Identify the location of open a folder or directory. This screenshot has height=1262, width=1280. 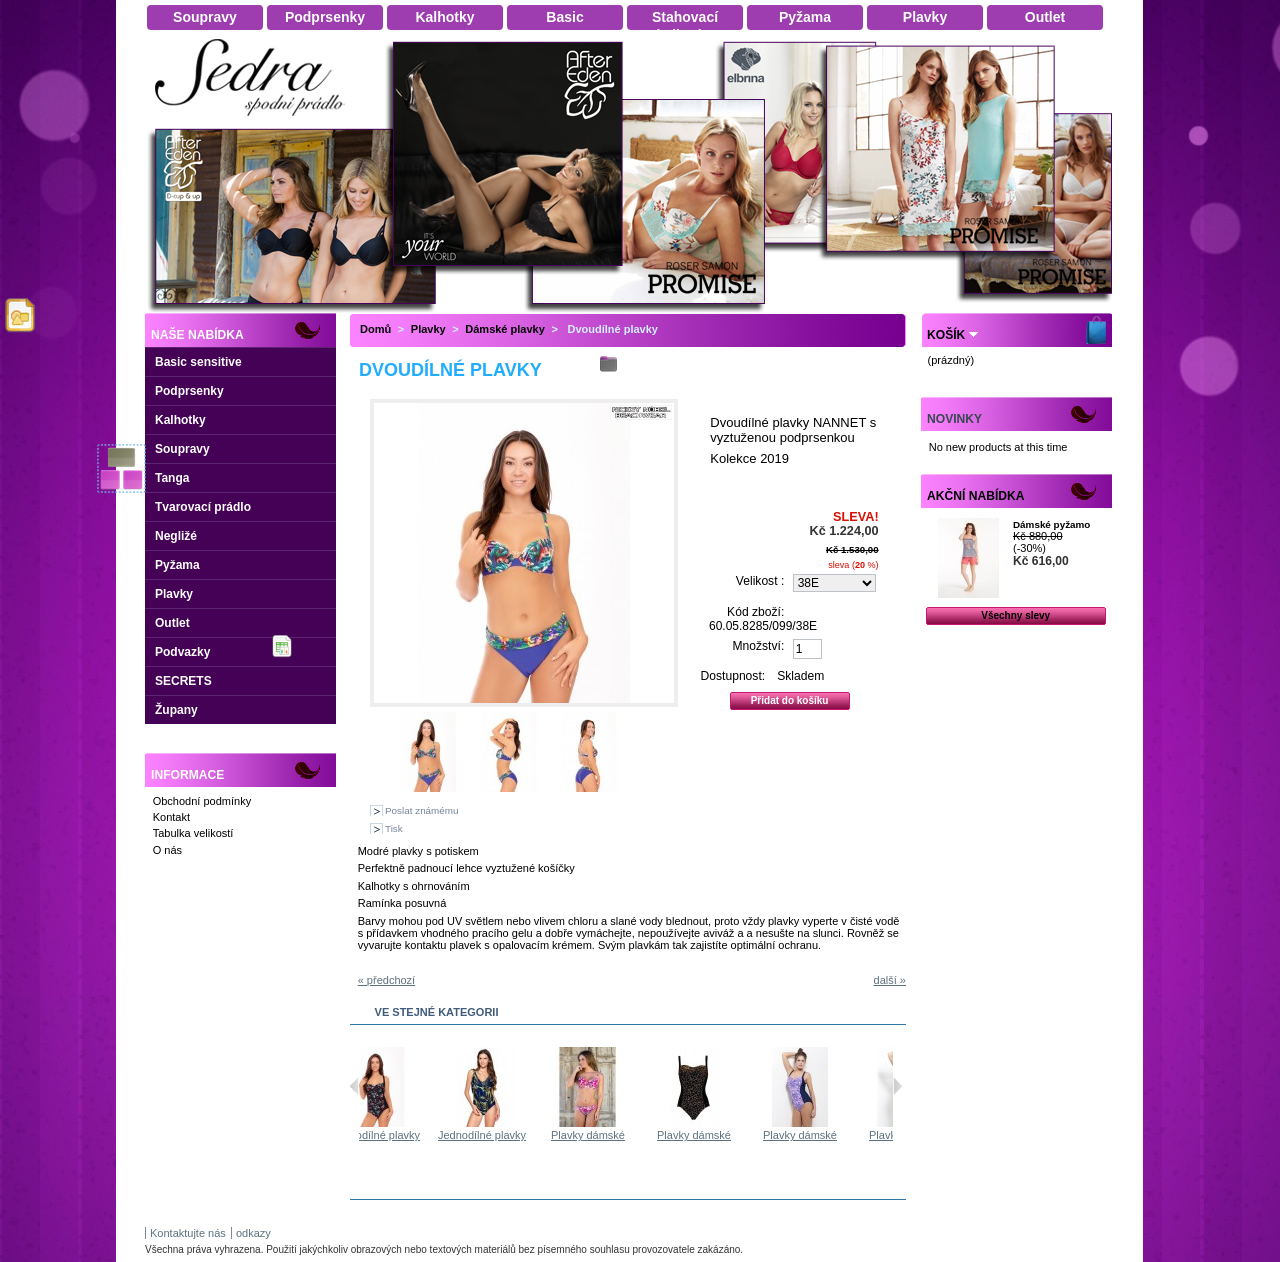
(608, 363).